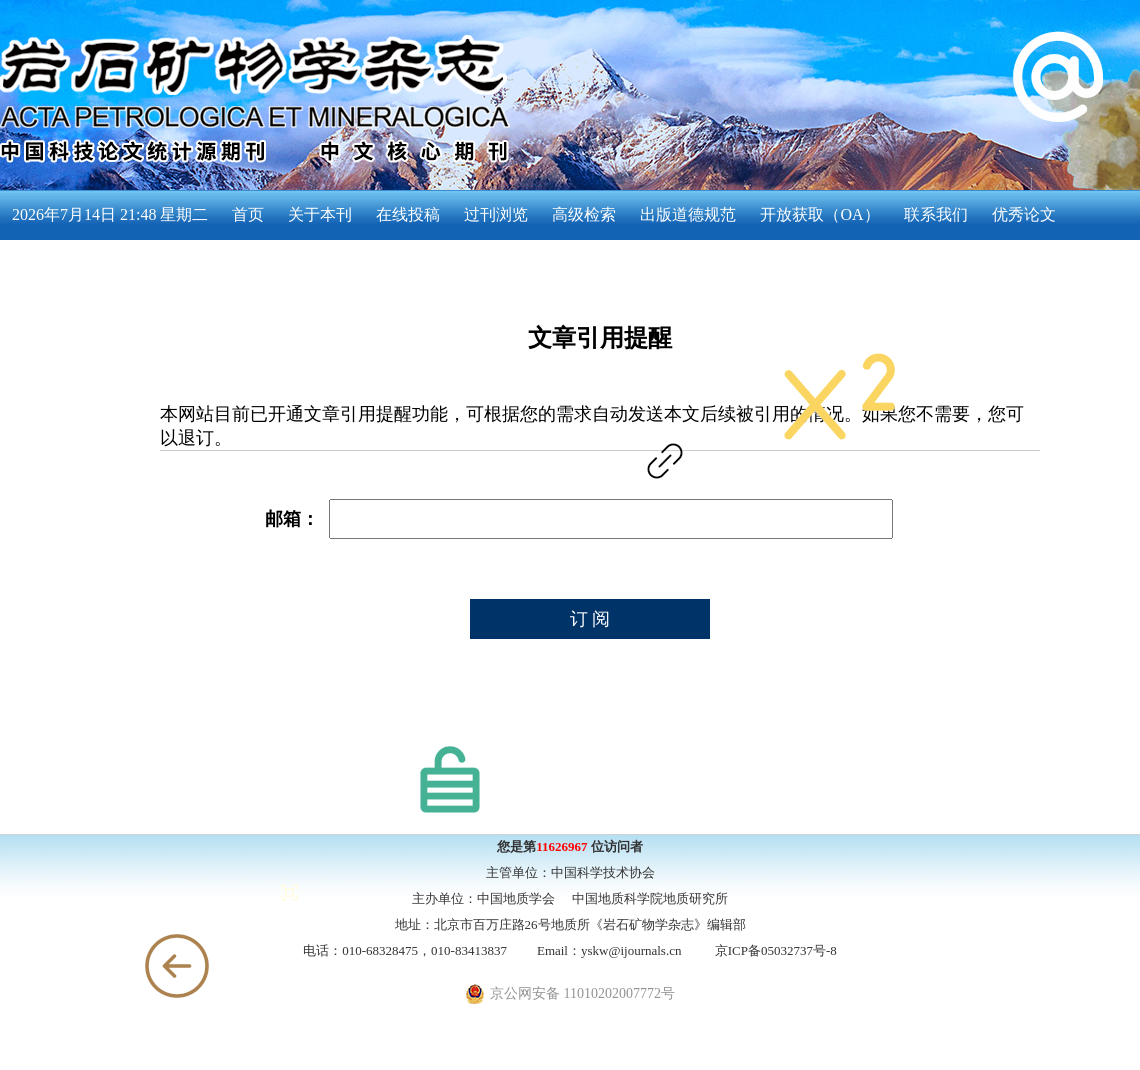 Image resolution: width=1140 pixels, height=1070 pixels. What do you see at coordinates (289, 892) in the screenshot?
I see `scan a QR code or barcode` at bounding box center [289, 892].